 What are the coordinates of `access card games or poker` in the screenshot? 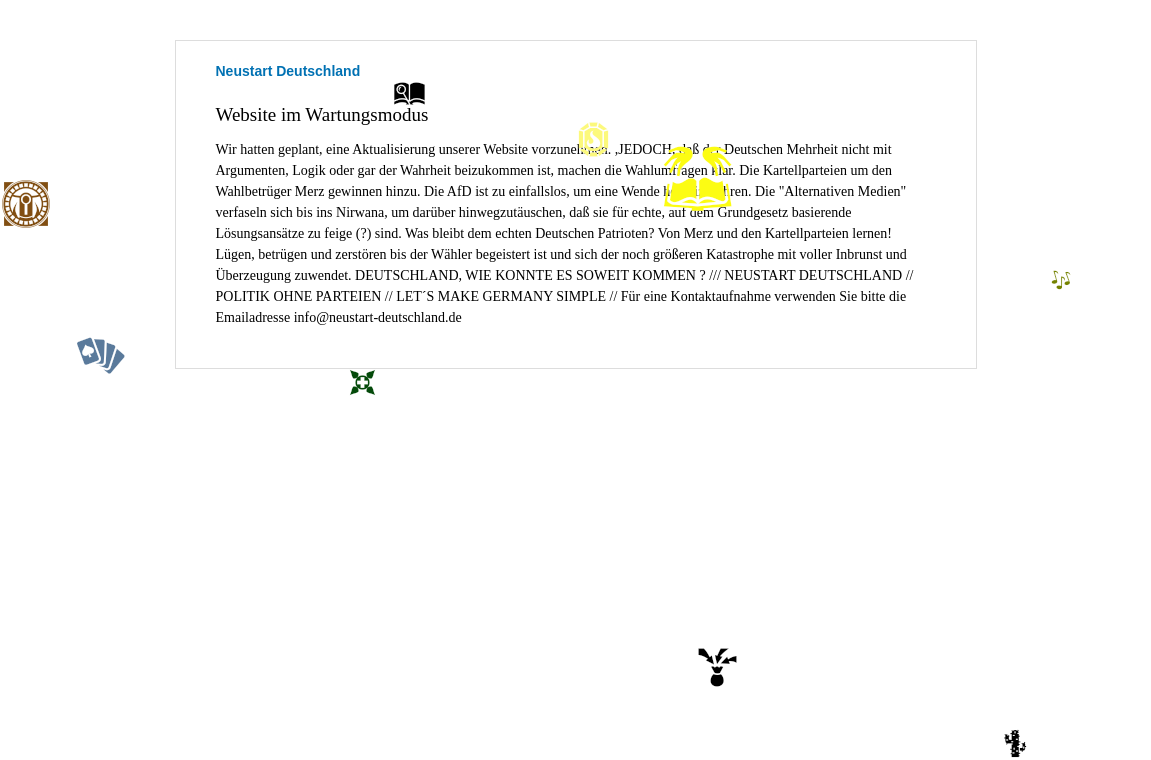 It's located at (101, 356).